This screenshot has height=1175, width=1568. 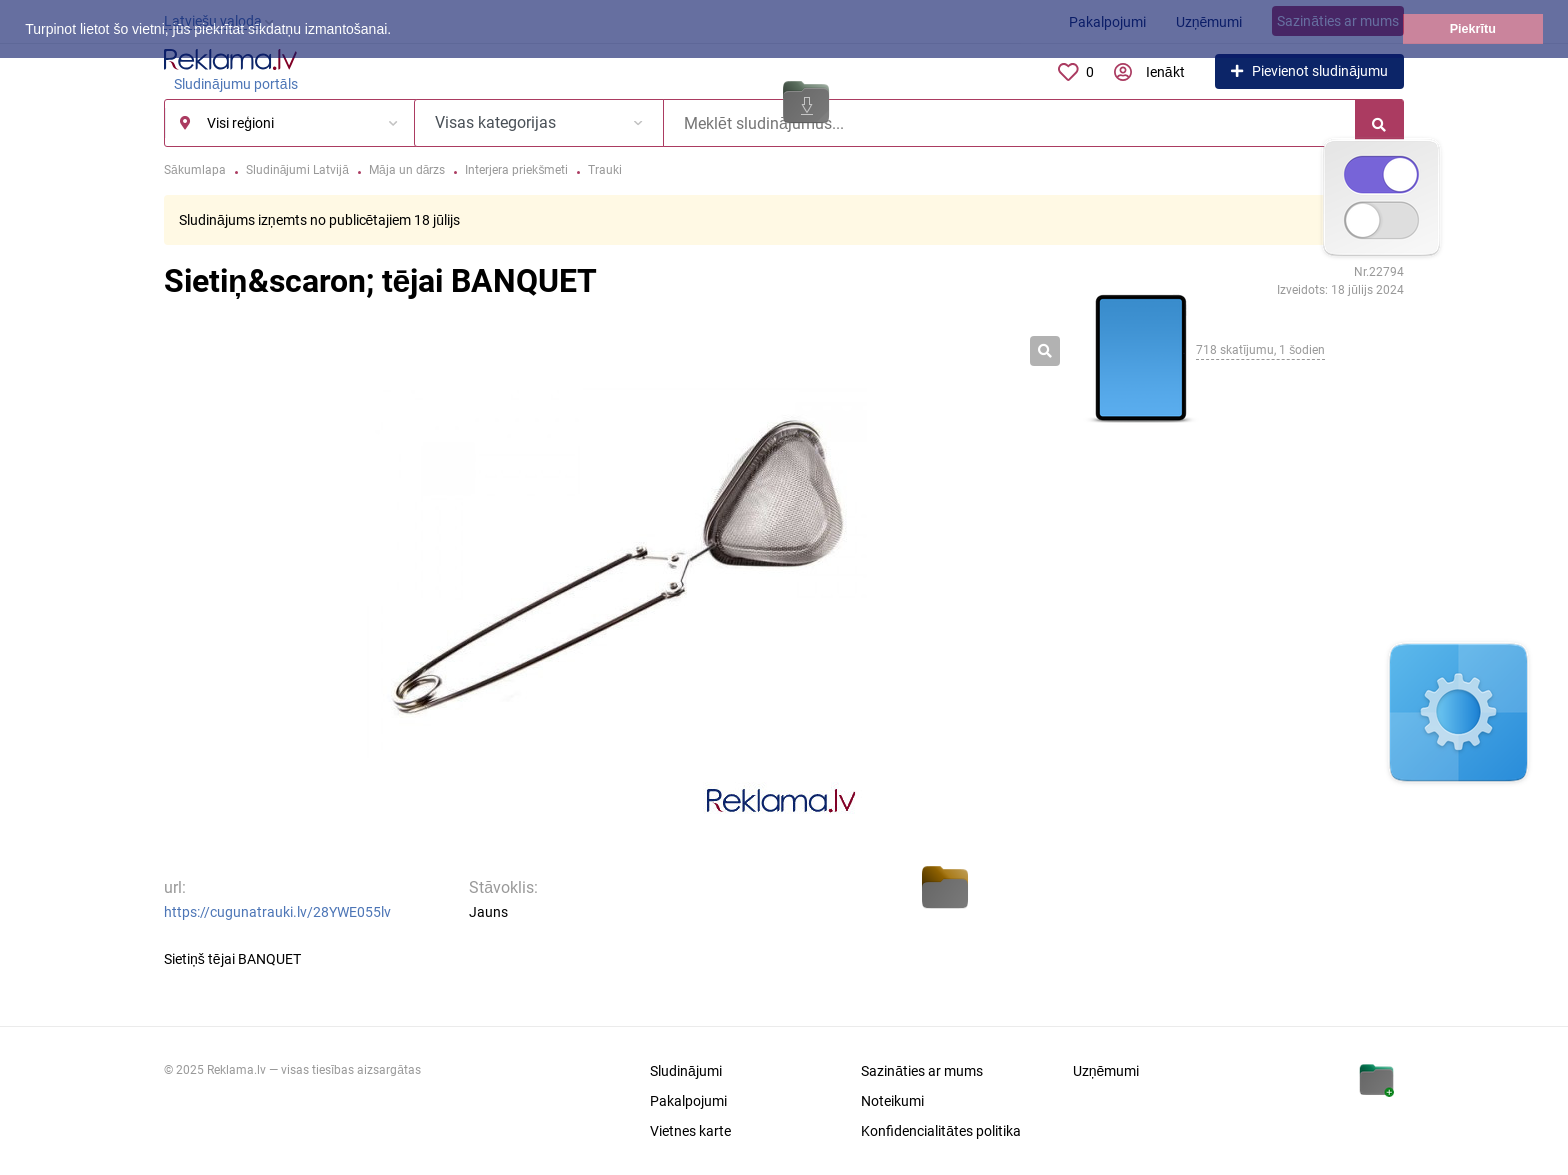 What do you see at coordinates (806, 102) in the screenshot?
I see `open downloads folder` at bounding box center [806, 102].